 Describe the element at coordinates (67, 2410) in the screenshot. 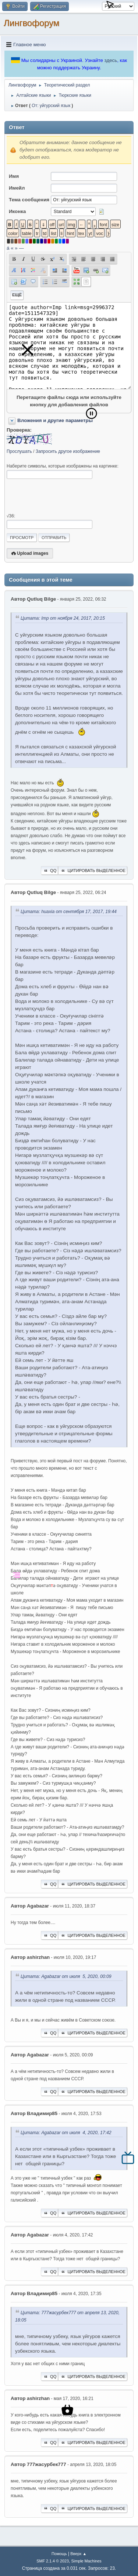

I see `view shopping basket` at that location.